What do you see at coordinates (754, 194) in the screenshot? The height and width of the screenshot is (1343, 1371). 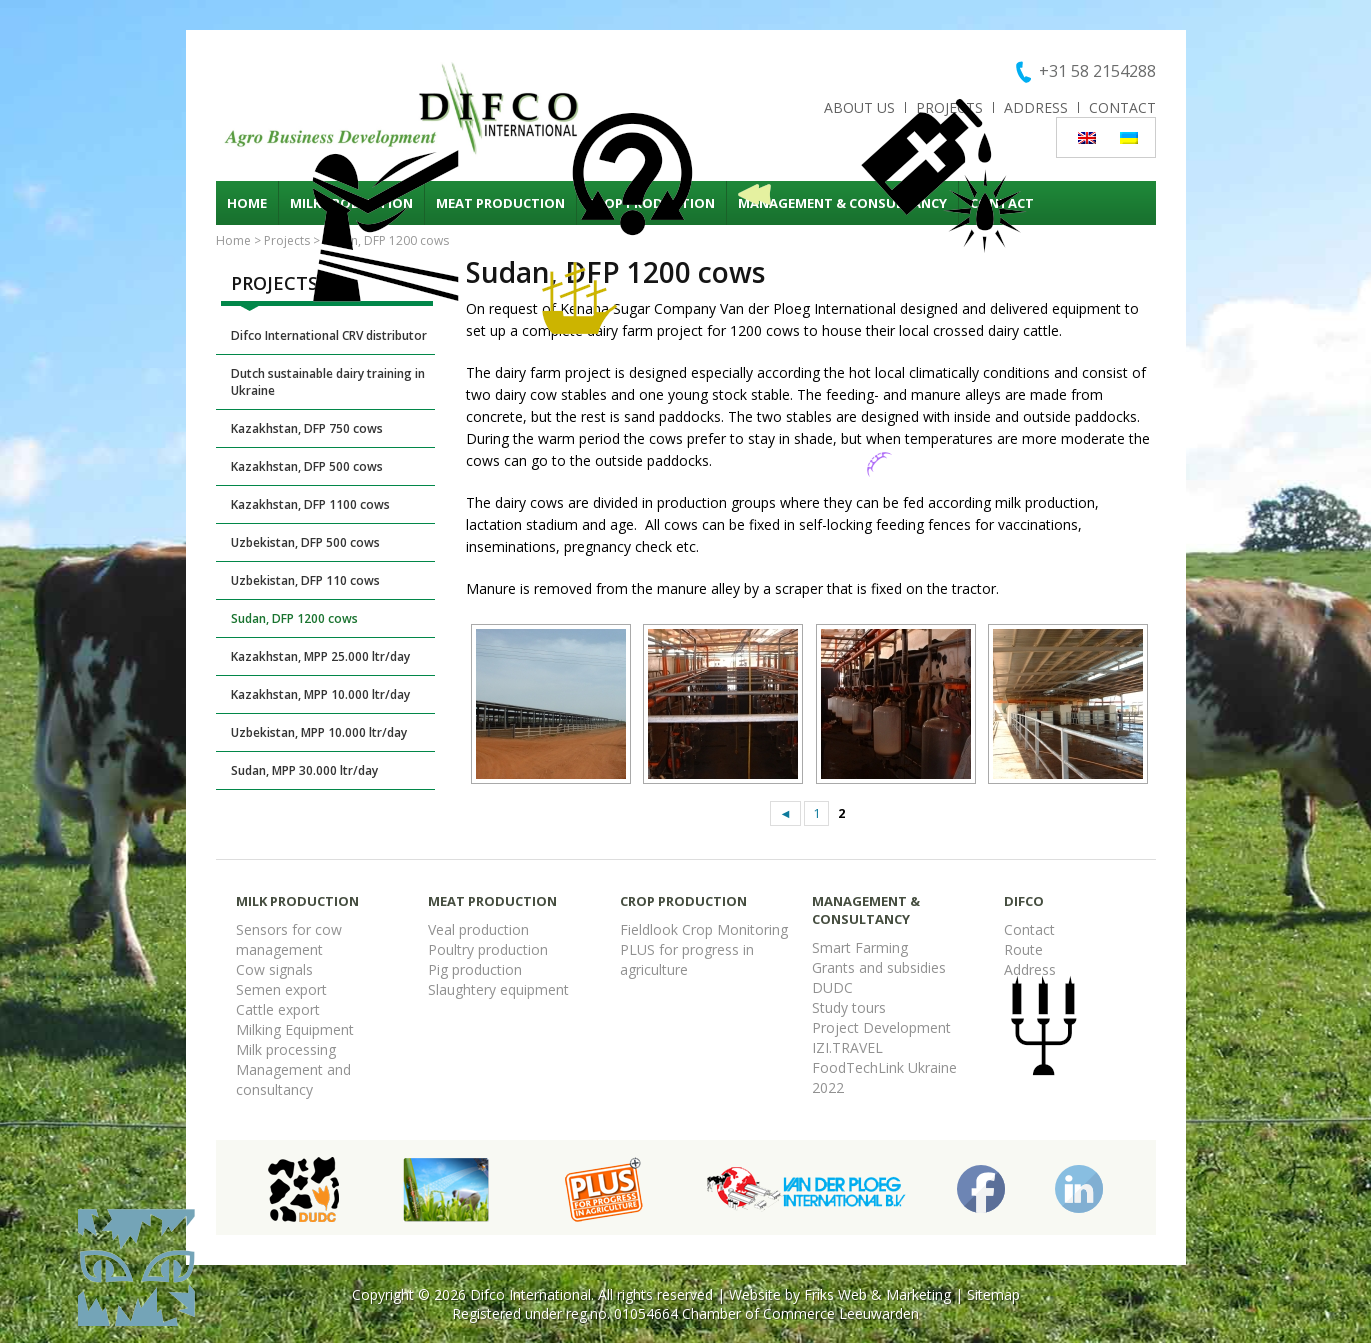 I see `rewind or skip backward in media playback` at bounding box center [754, 194].